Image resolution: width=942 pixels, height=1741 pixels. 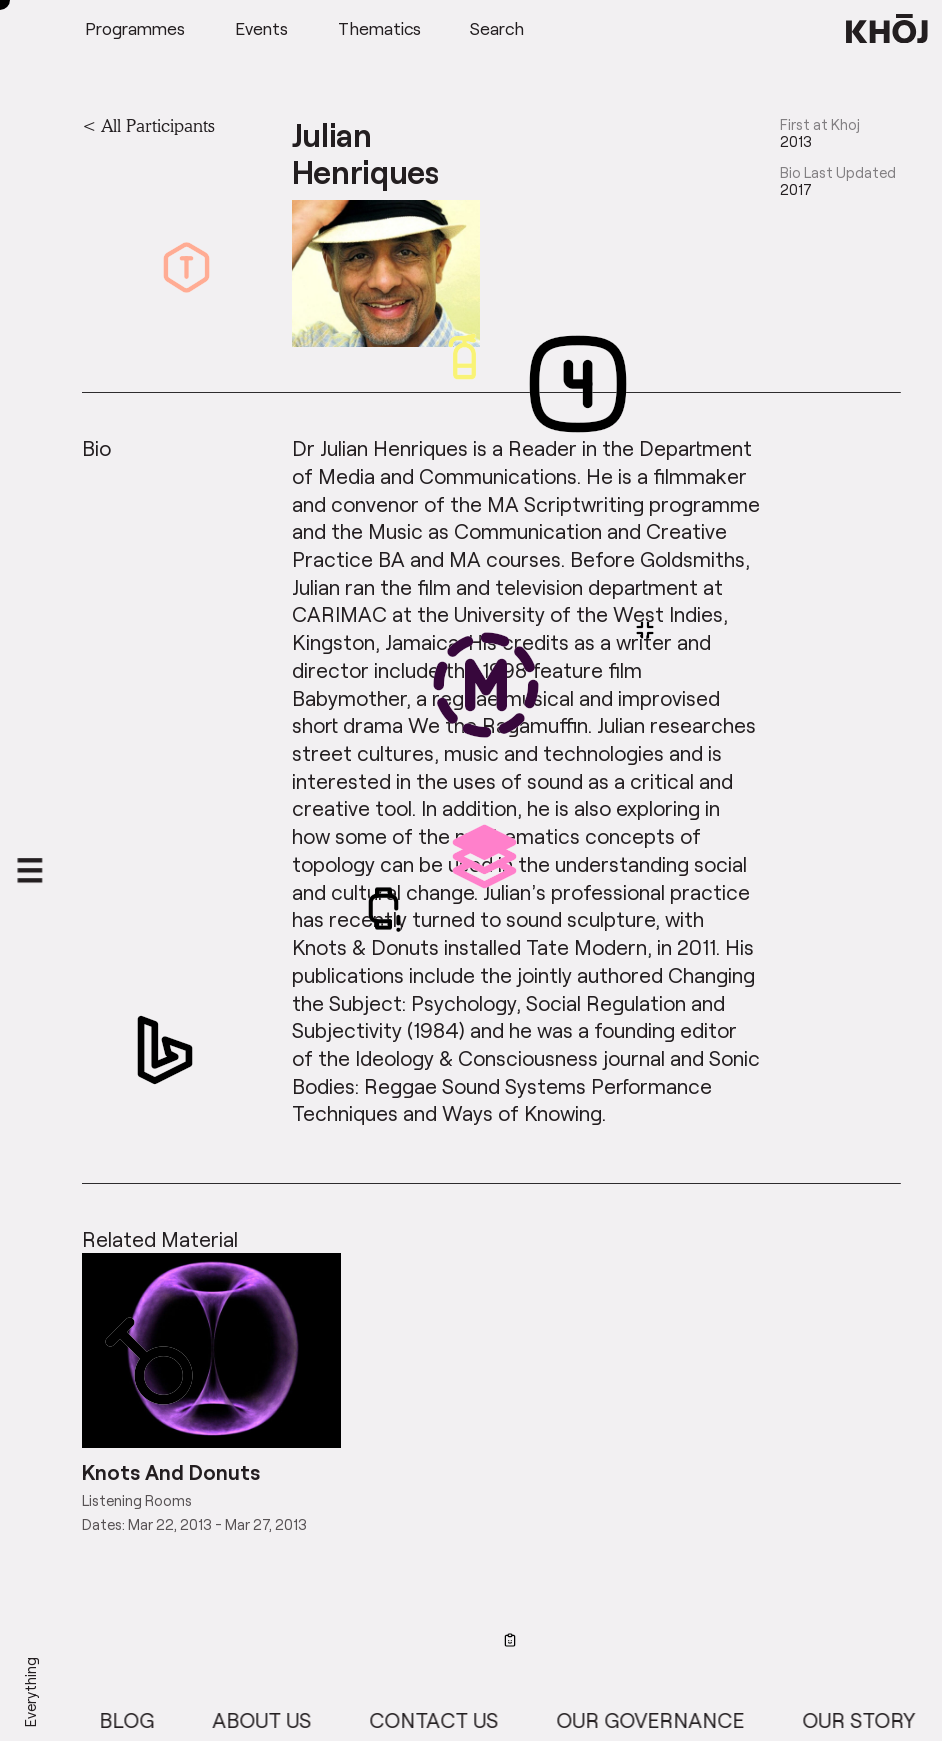 I want to click on indicates step 4 in a multi-step process, so click(x=578, y=384).